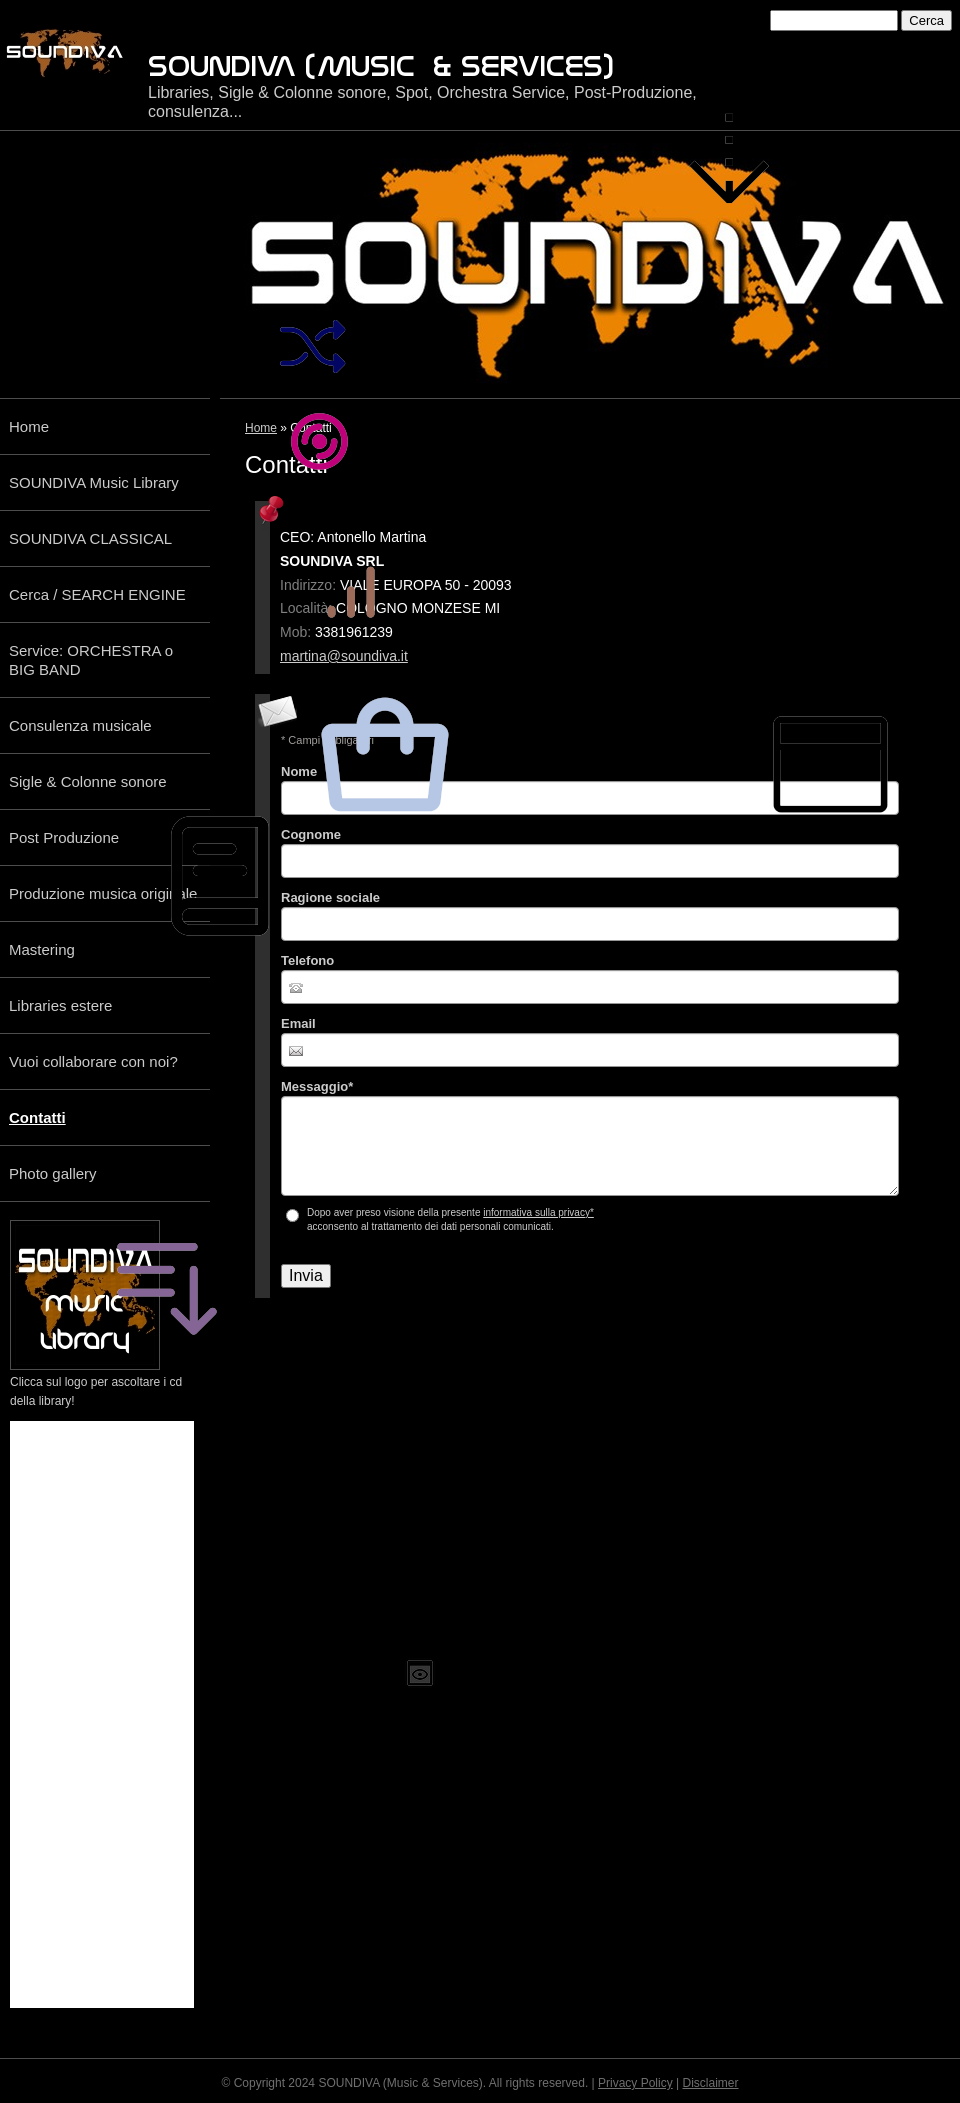 This screenshot has height=2103, width=960. What do you see at coordinates (167, 1285) in the screenshot?
I see `sort list in descending order` at bounding box center [167, 1285].